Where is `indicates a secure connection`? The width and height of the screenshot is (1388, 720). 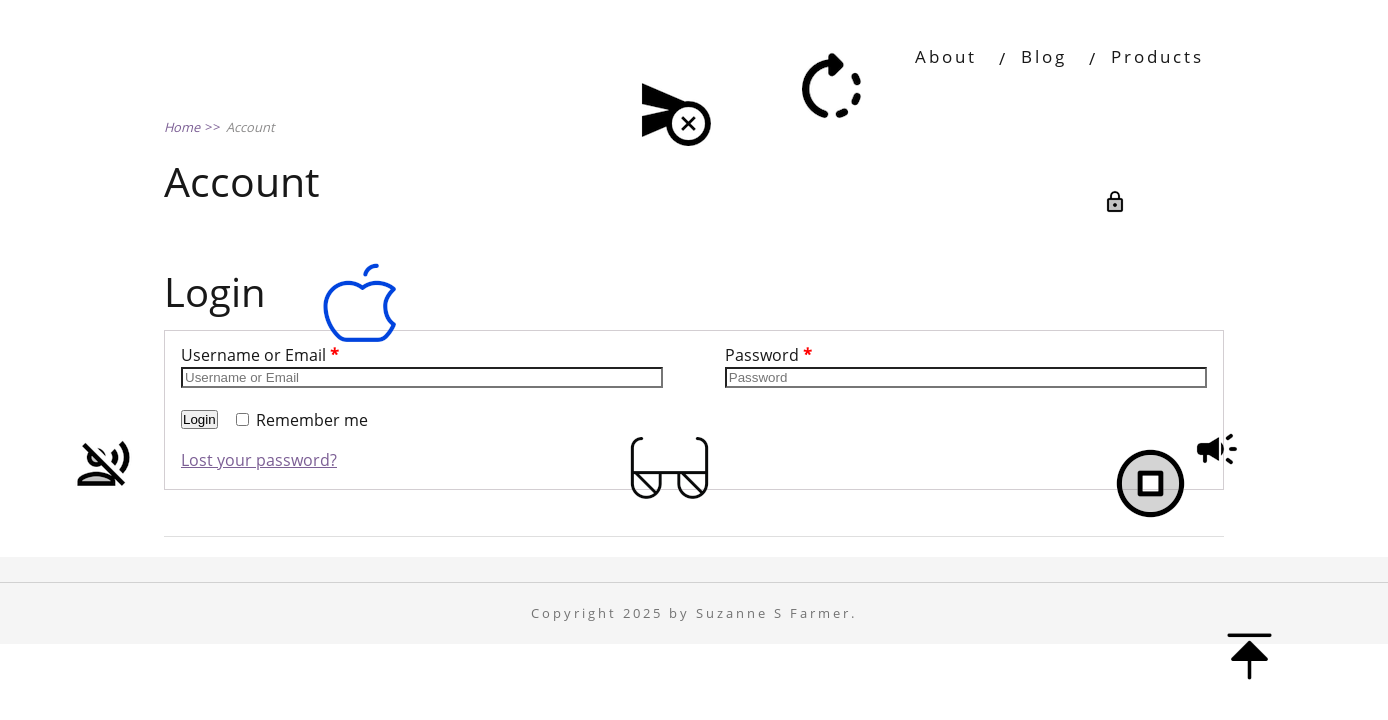 indicates a secure connection is located at coordinates (1115, 202).